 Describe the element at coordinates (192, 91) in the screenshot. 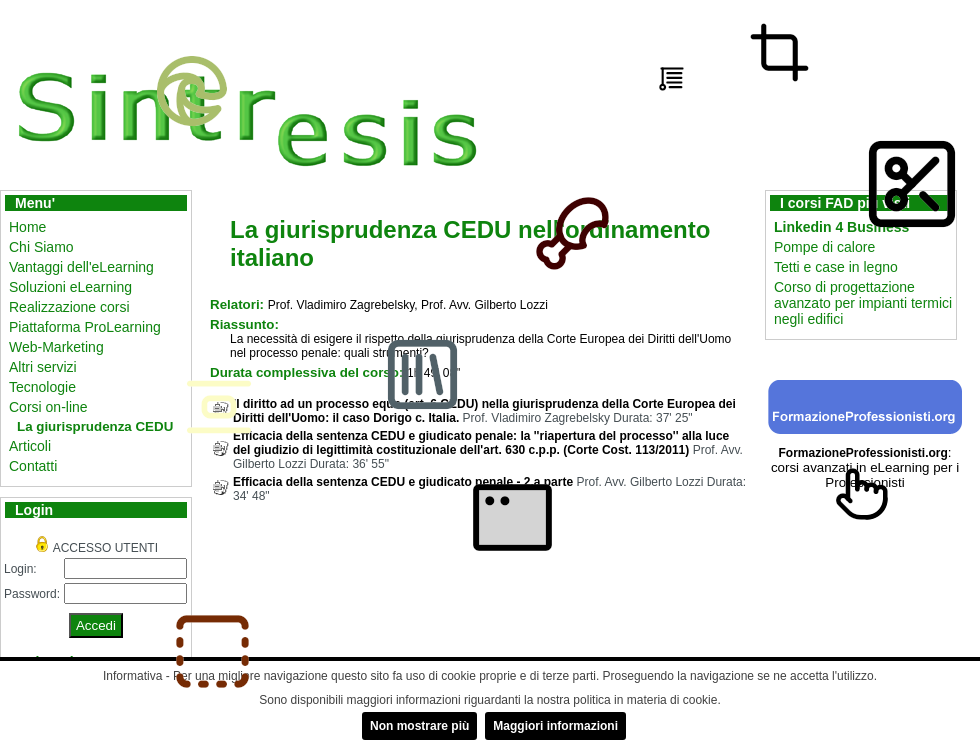

I see `open microsoft edge browser` at that location.